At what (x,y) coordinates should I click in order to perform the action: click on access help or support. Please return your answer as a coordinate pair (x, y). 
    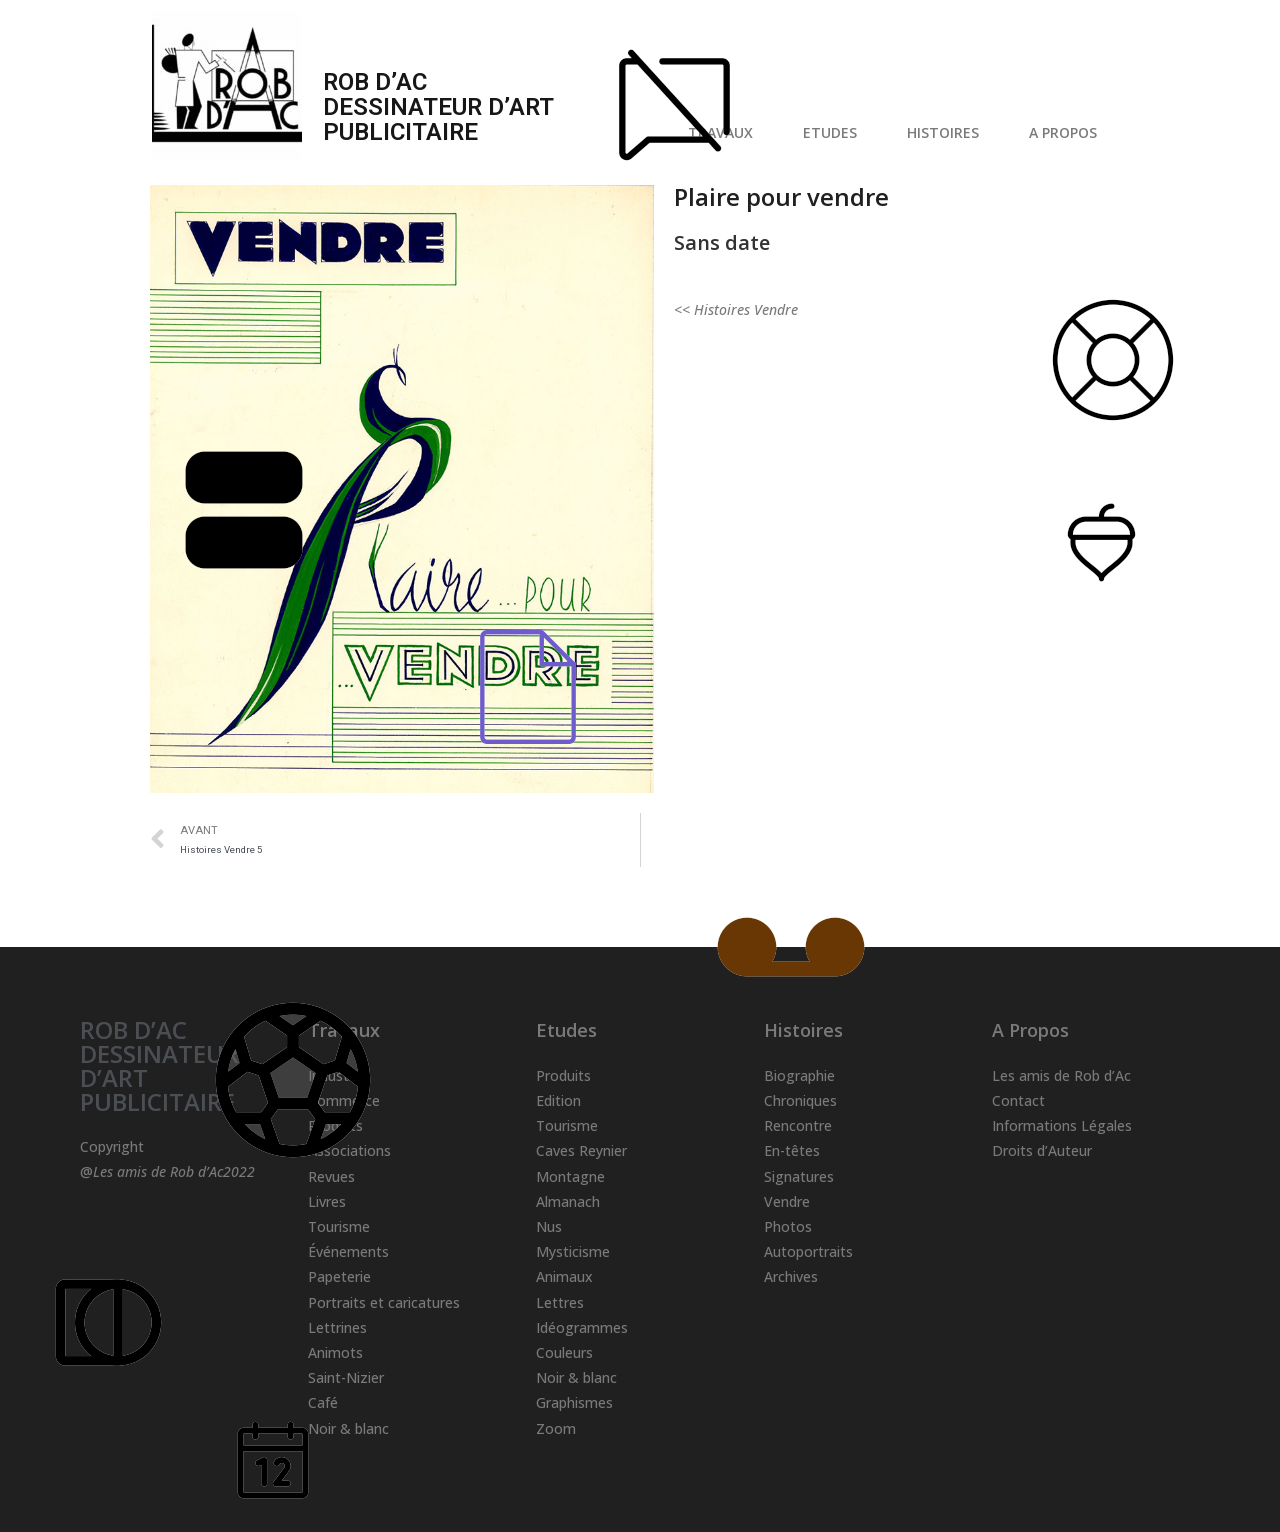
    Looking at the image, I should click on (1113, 360).